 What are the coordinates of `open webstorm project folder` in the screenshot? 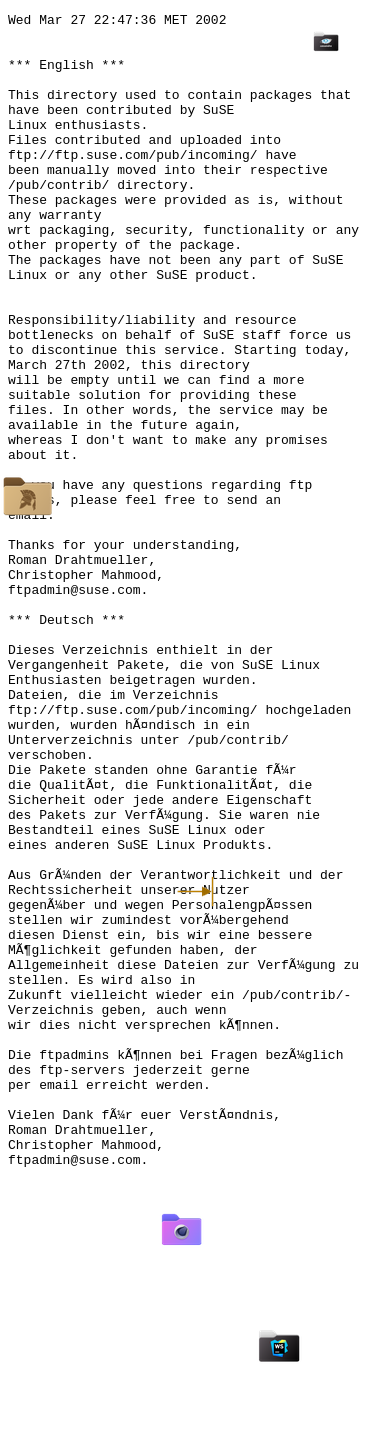 It's located at (279, 1347).